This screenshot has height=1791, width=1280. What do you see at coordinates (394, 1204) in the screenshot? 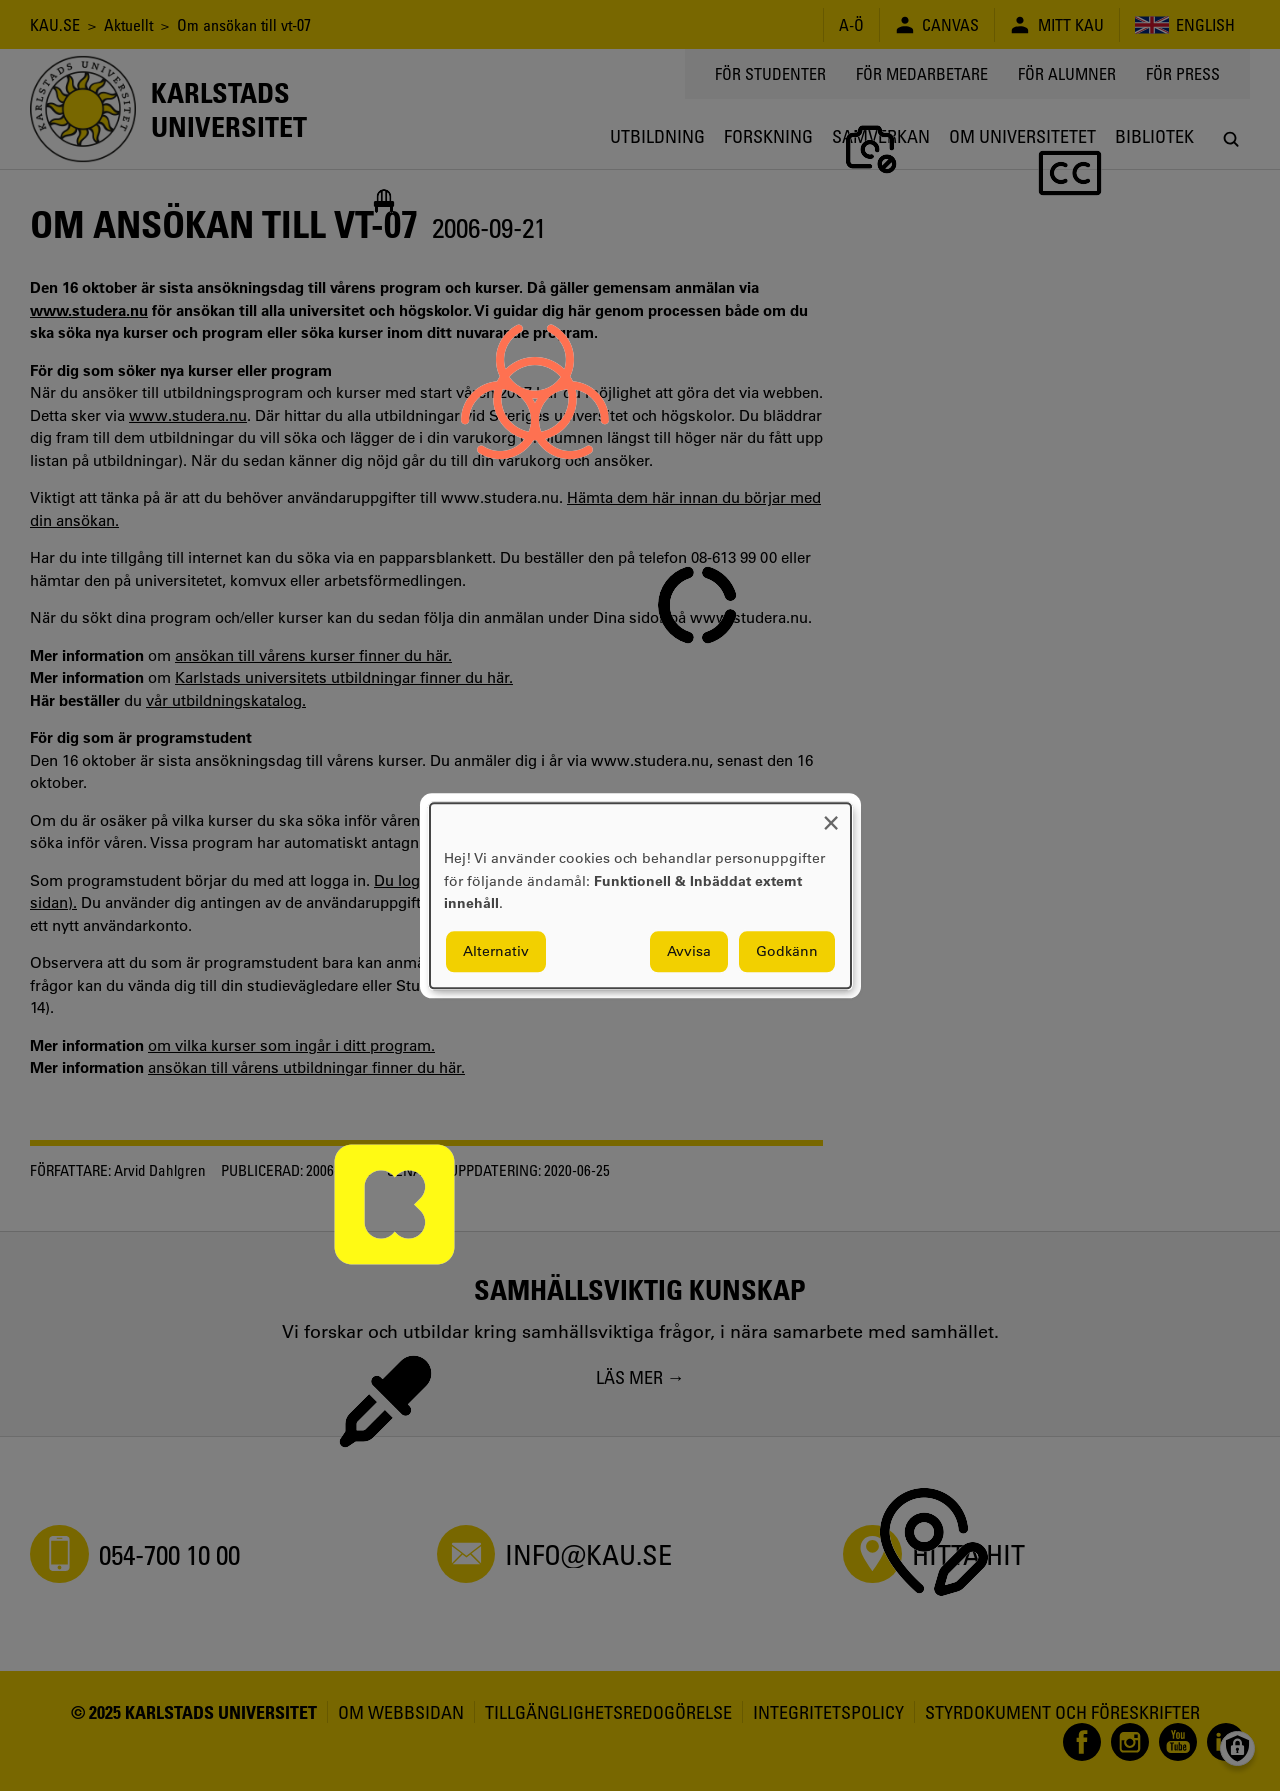
I see `visit Kickstarter crowdfunding platform` at bounding box center [394, 1204].